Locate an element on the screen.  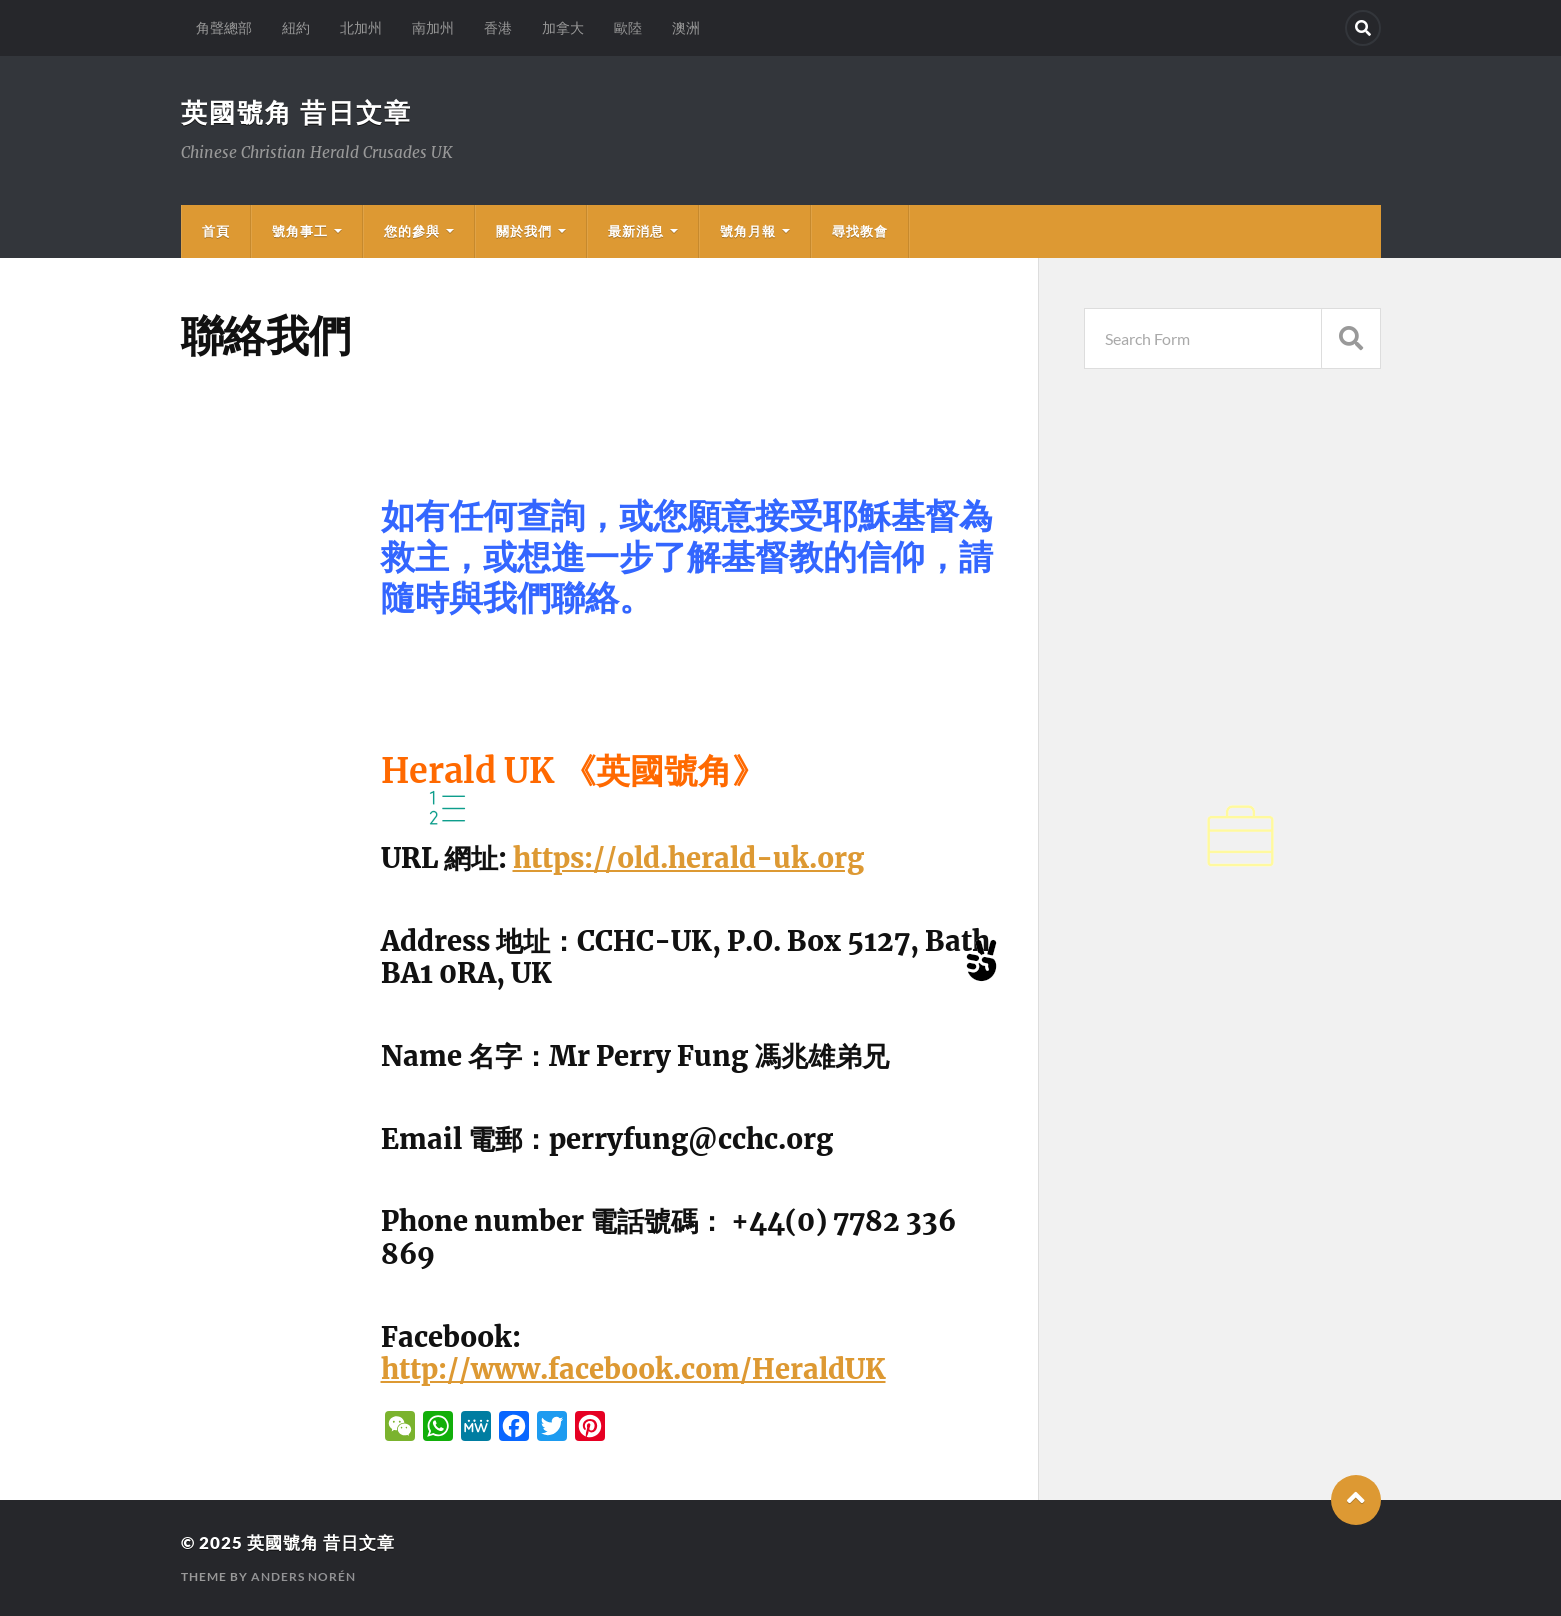
send a peace sign or friendly gesture is located at coordinates (981, 960).